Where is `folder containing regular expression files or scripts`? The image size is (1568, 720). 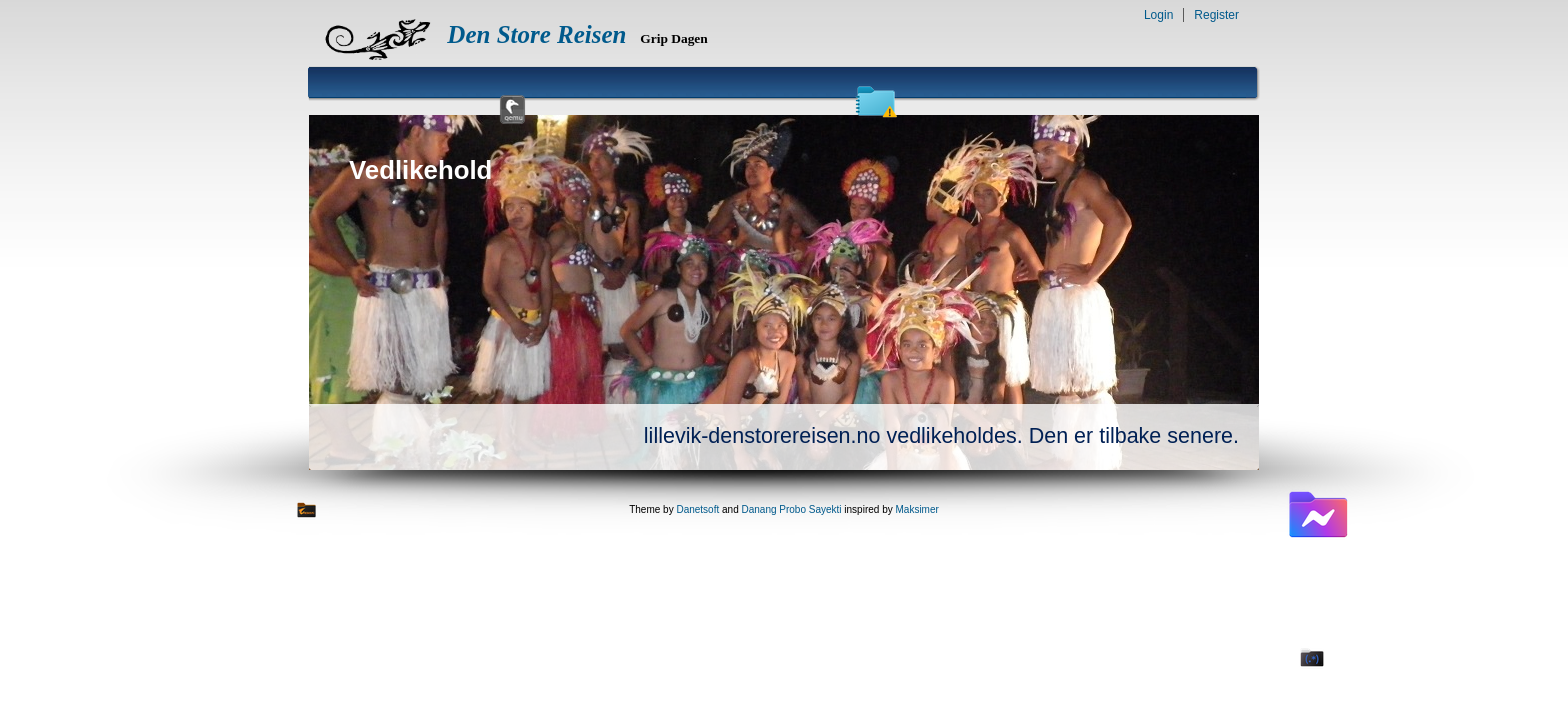 folder containing regular expression files or scripts is located at coordinates (1312, 658).